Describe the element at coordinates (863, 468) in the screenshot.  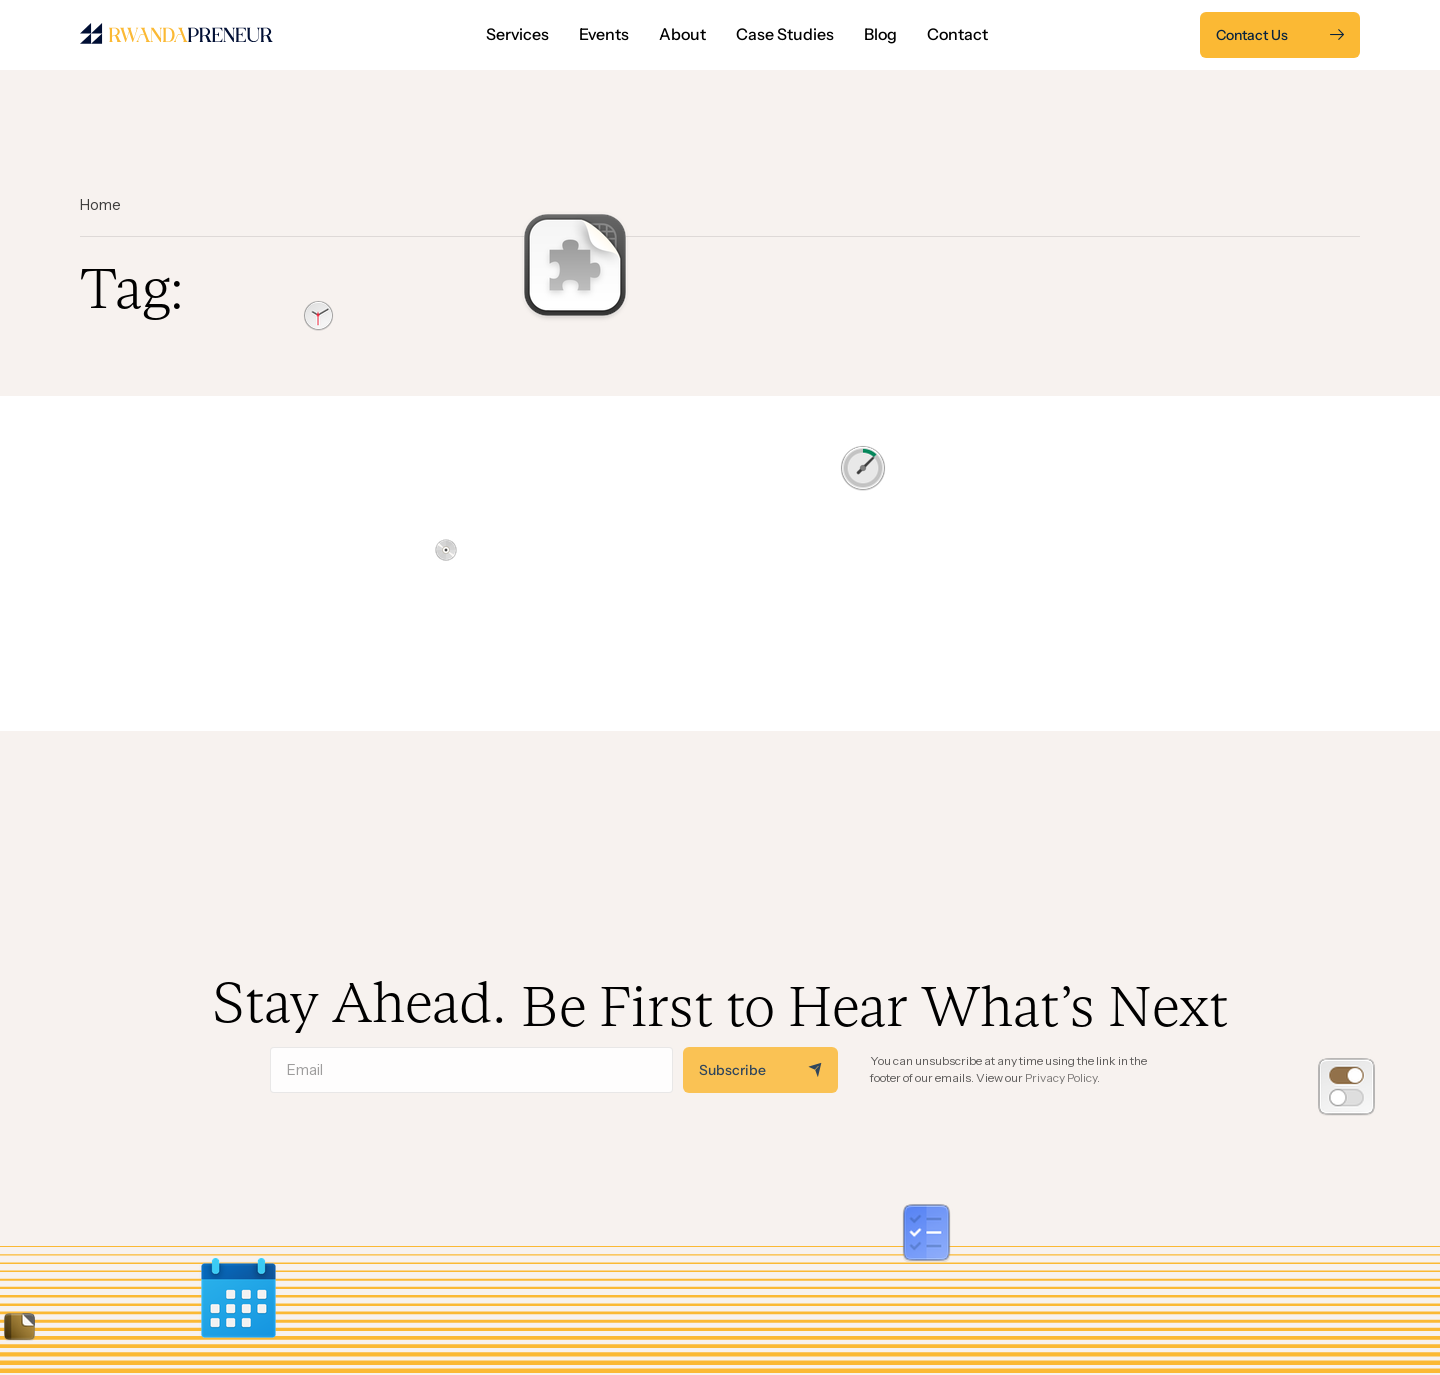
I see `open sysprof system profiler` at that location.